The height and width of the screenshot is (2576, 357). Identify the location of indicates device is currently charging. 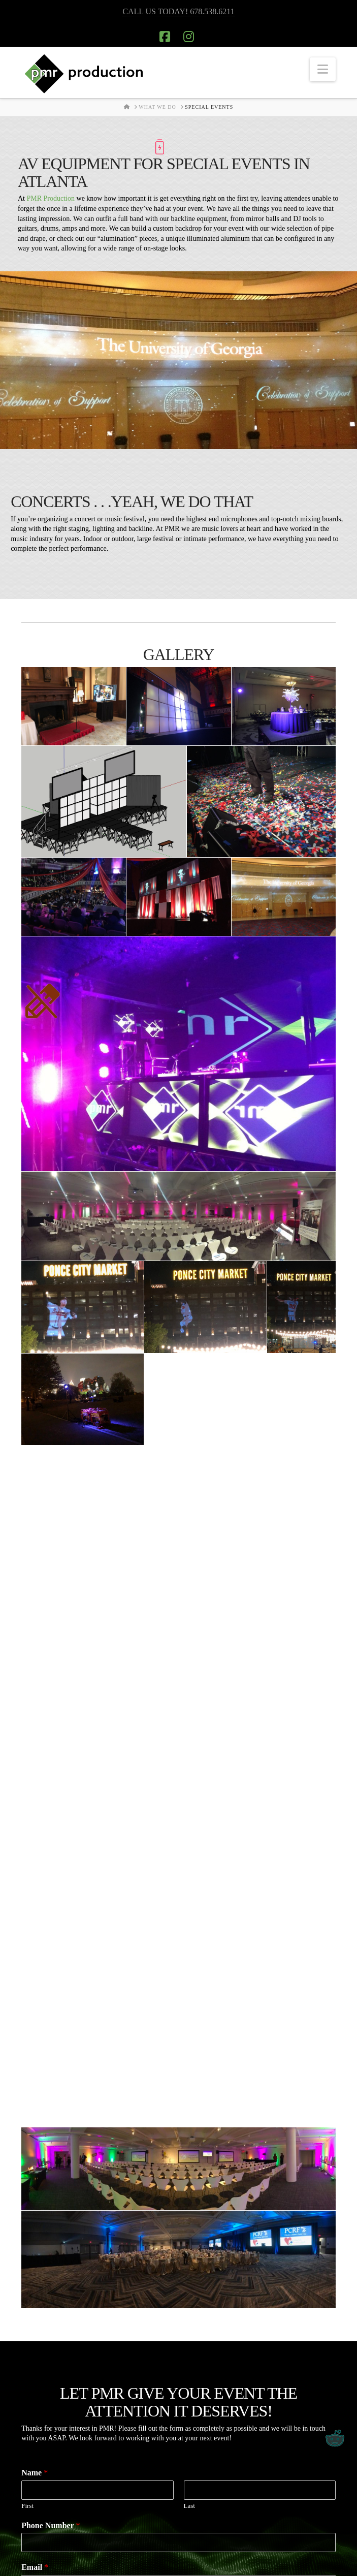
(159, 147).